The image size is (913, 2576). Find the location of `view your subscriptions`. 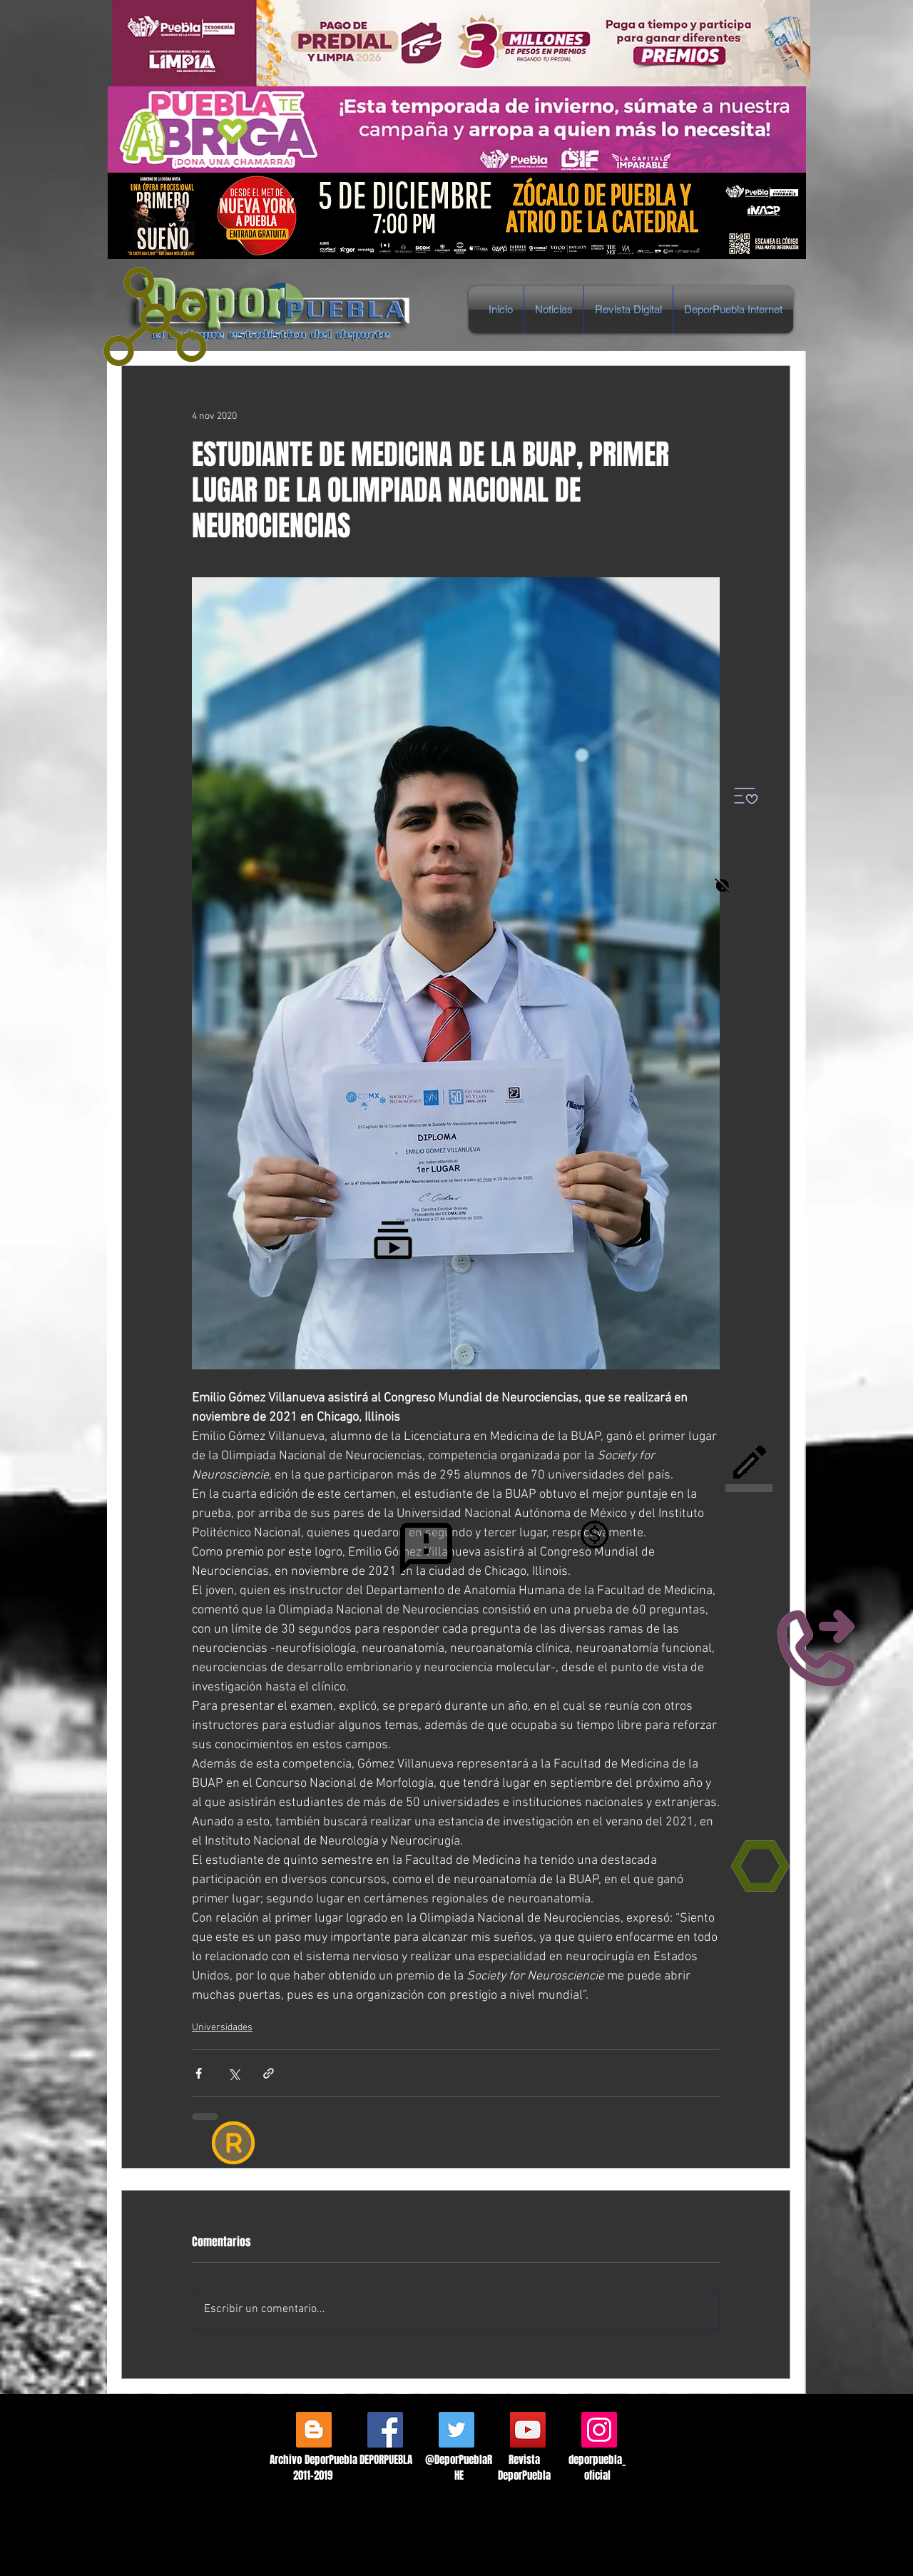

view your subscriptions is located at coordinates (393, 1240).